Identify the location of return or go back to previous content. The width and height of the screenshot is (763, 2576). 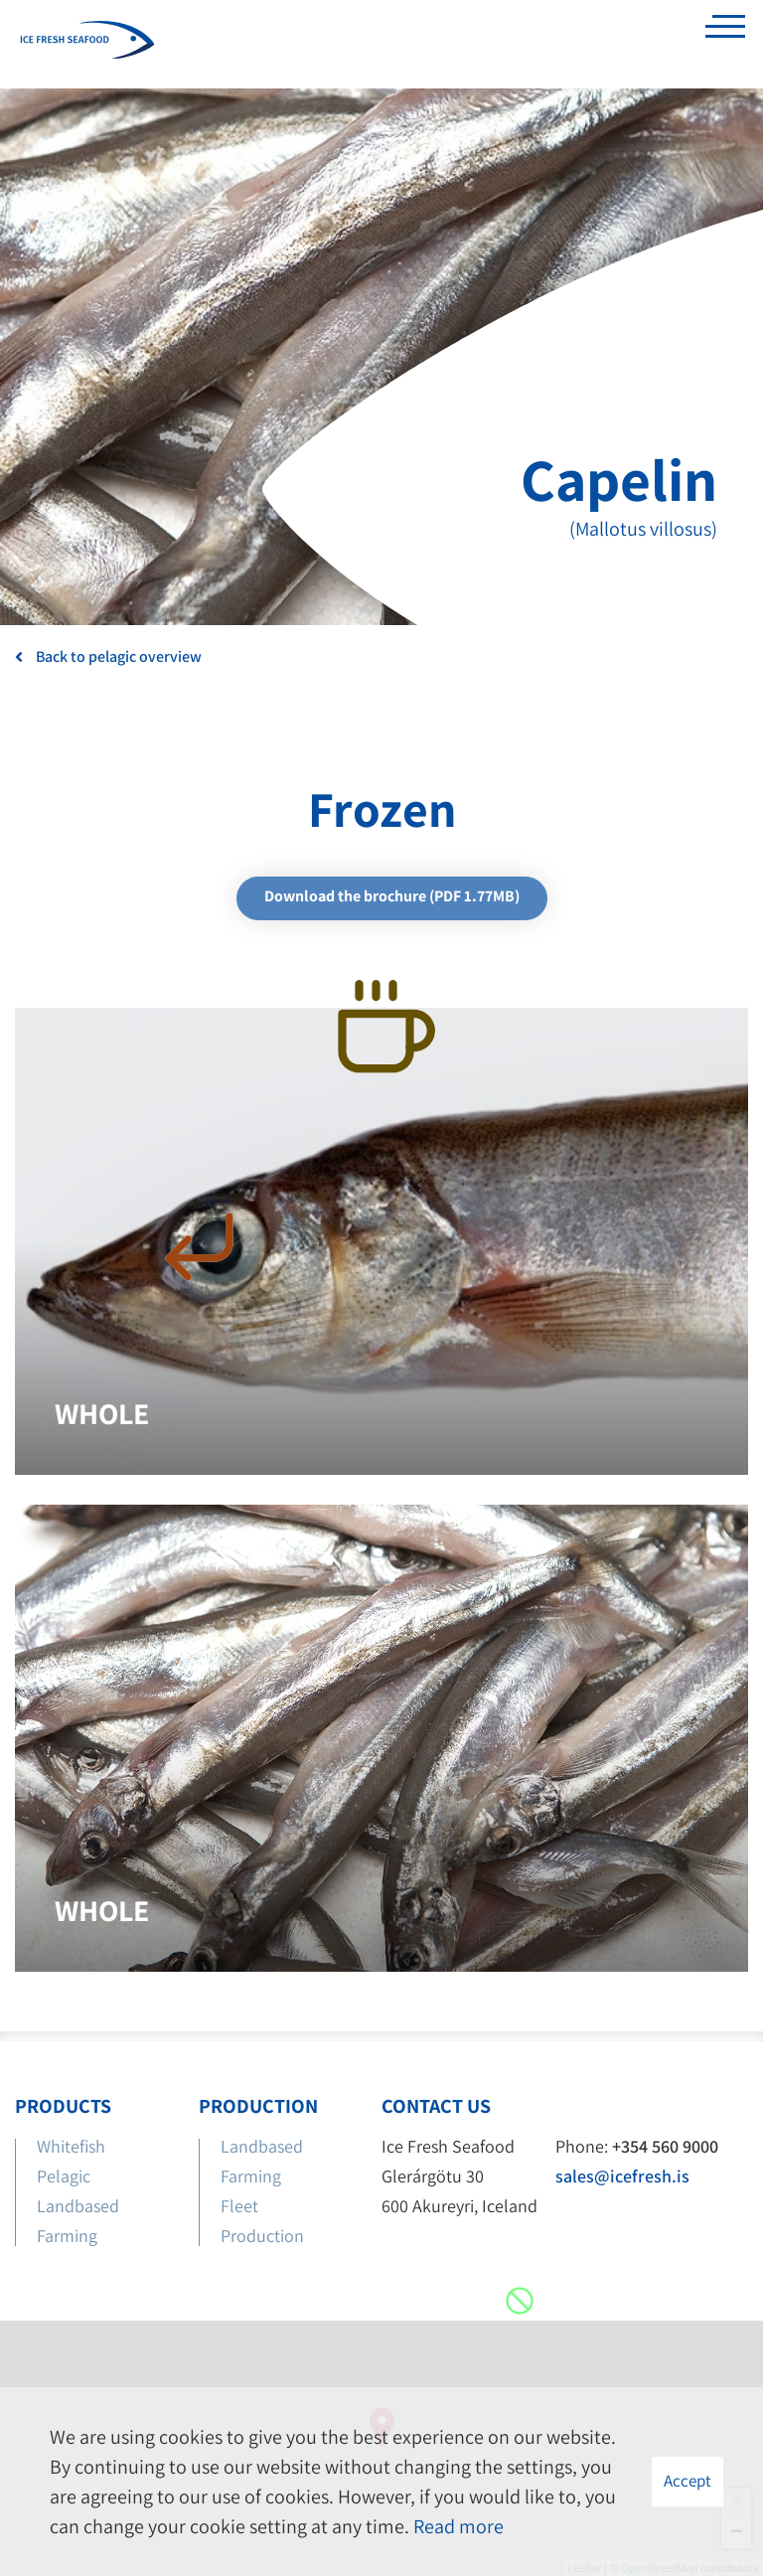
(199, 1246).